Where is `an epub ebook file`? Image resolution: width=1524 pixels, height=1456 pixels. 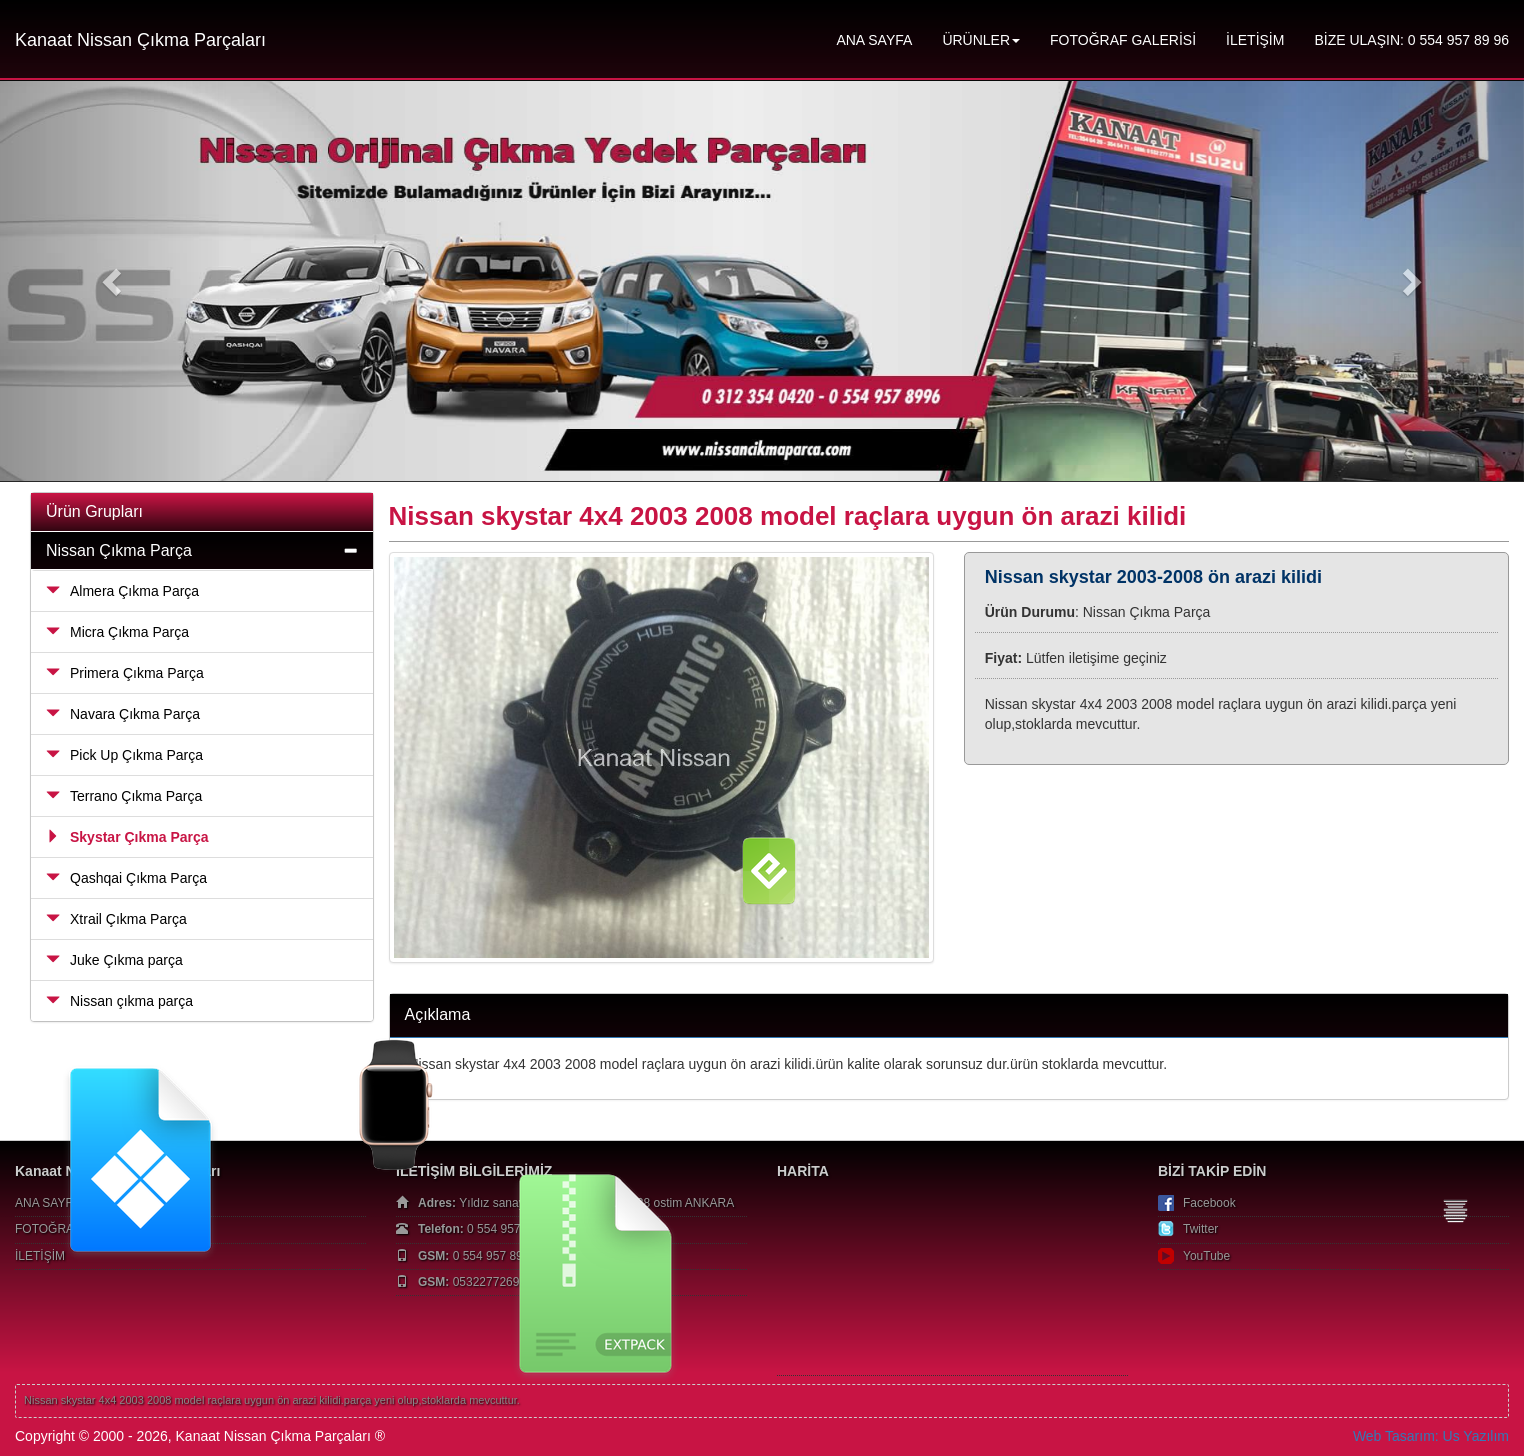
an epub ebook file is located at coordinates (769, 871).